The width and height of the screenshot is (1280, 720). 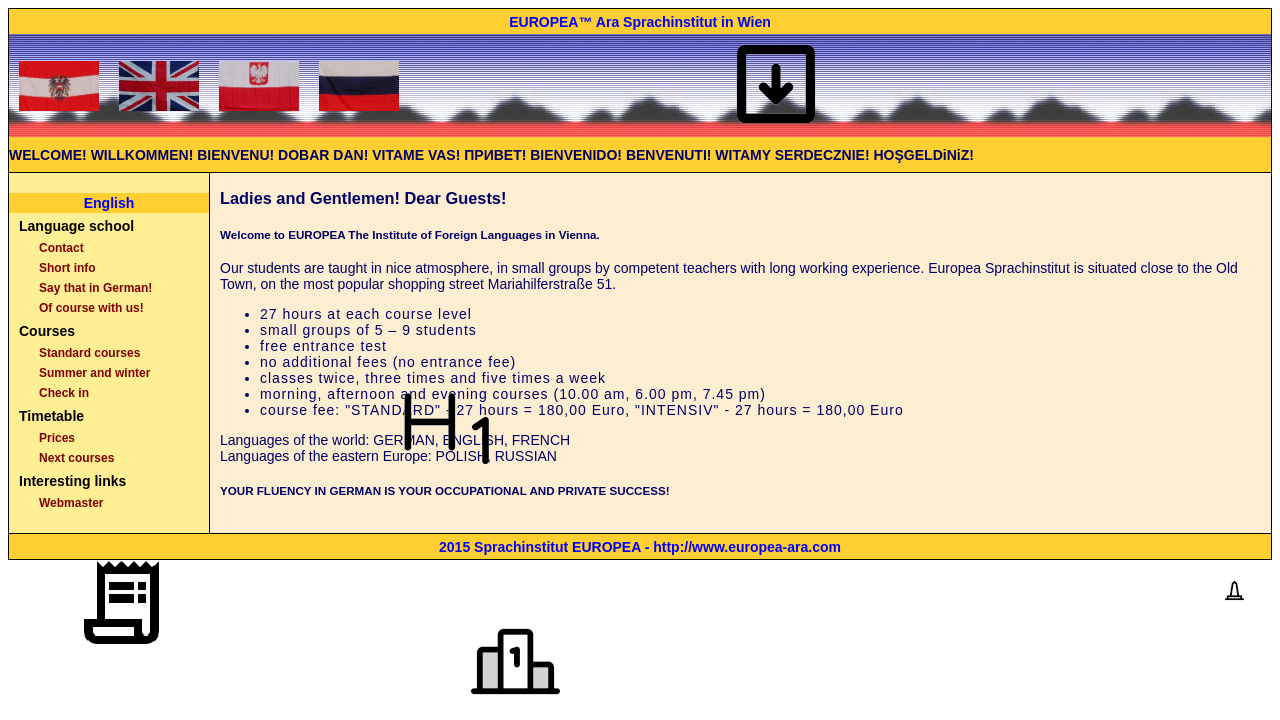 What do you see at coordinates (776, 84) in the screenshot?
I see `download file or content` at bounding box center [776, 84].